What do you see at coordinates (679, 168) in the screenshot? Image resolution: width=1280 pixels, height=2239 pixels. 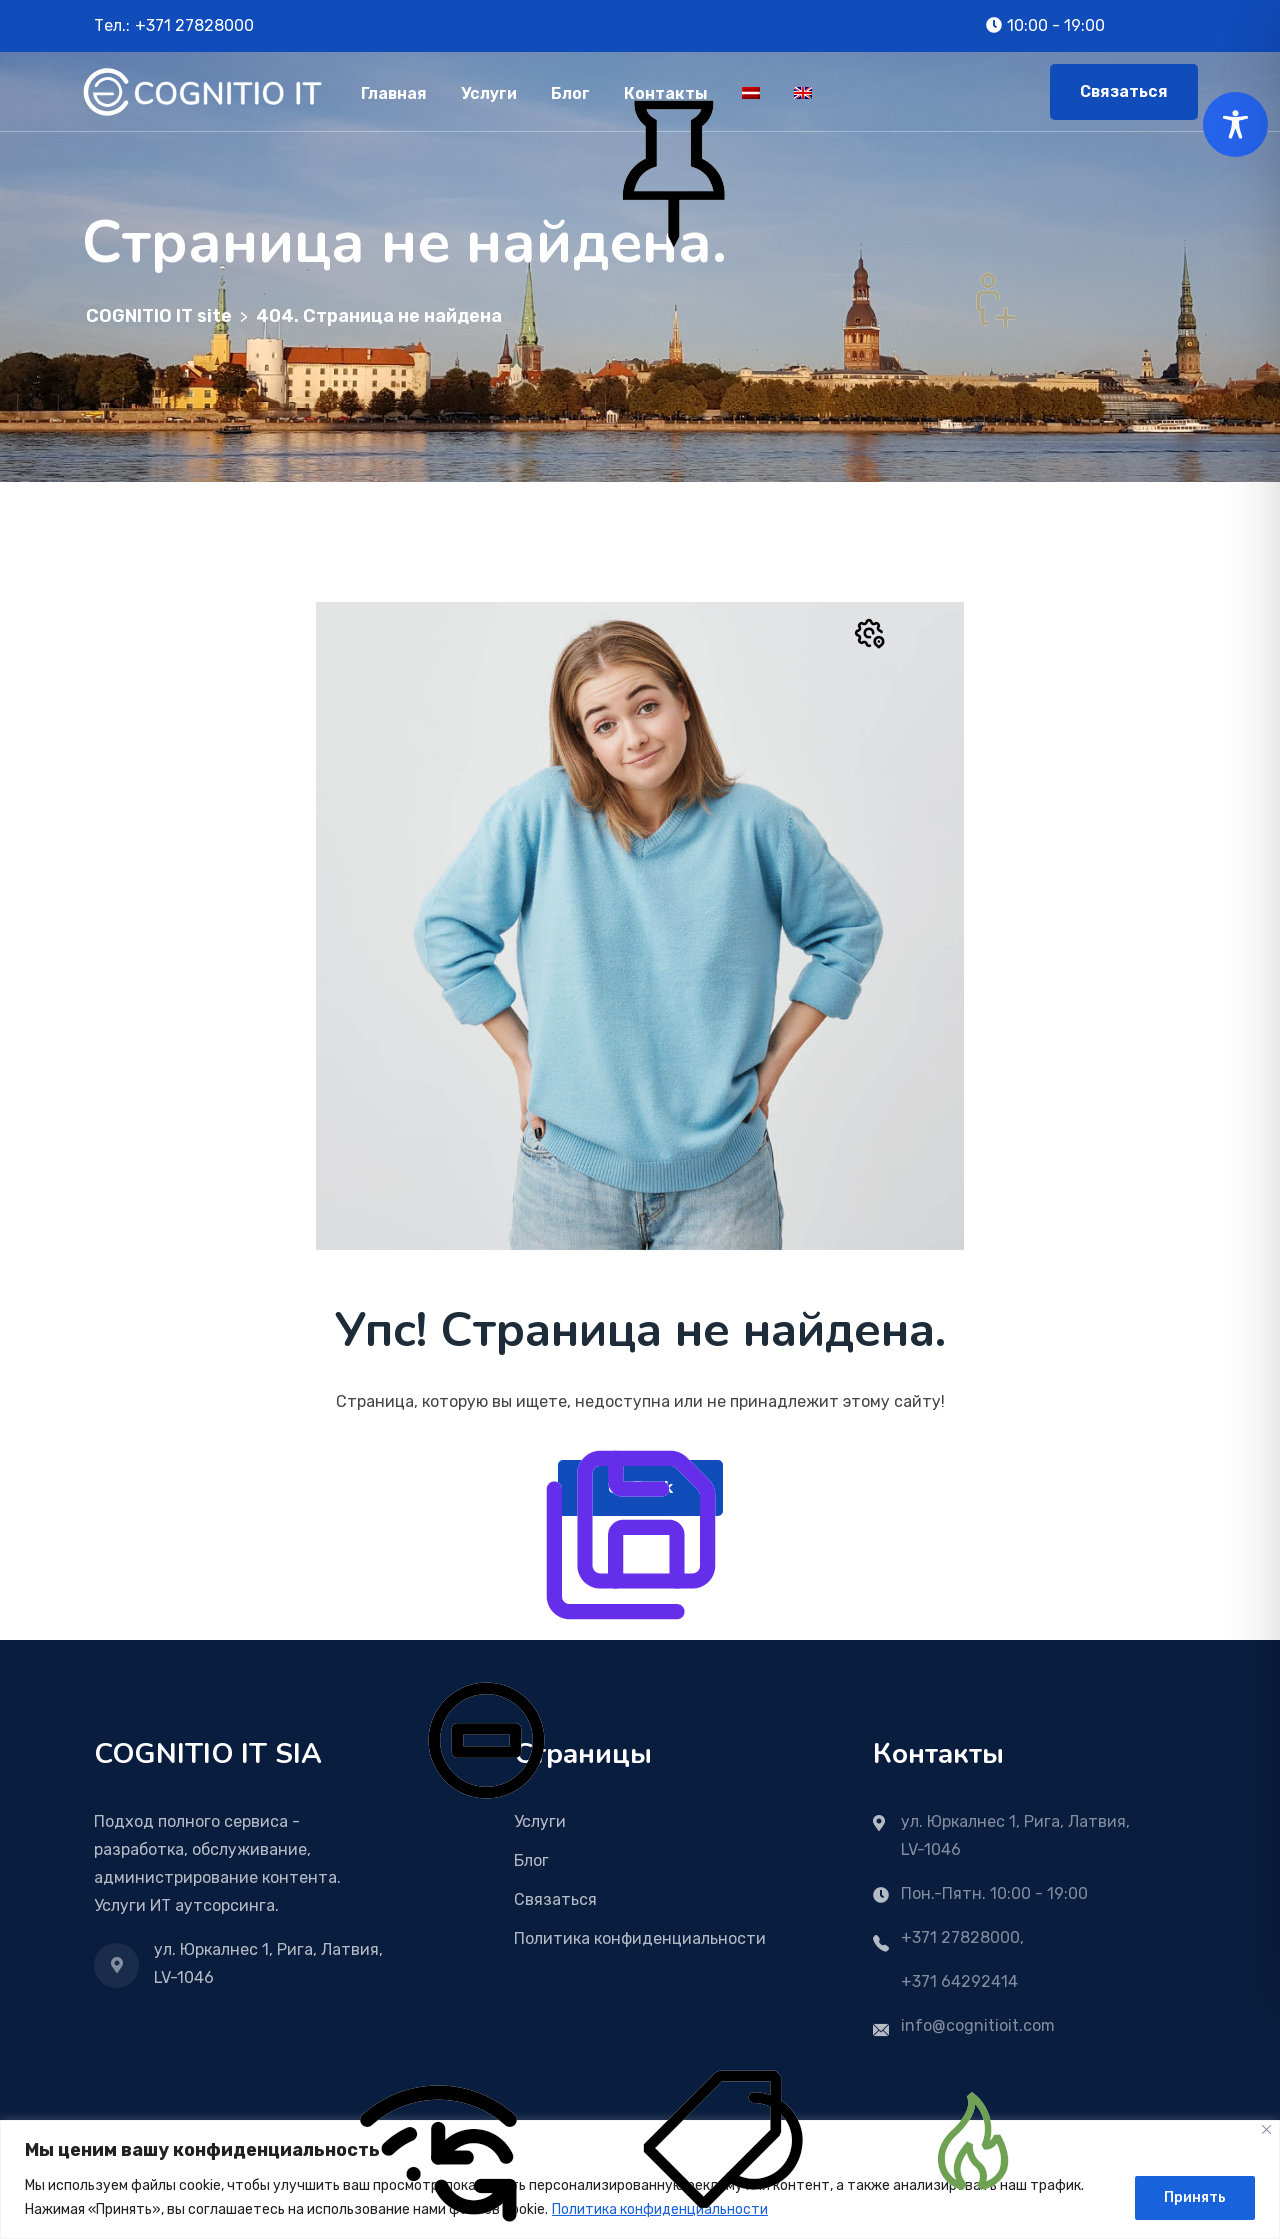 I see `pin item to keep it visible` at bounding box center [679, 168].